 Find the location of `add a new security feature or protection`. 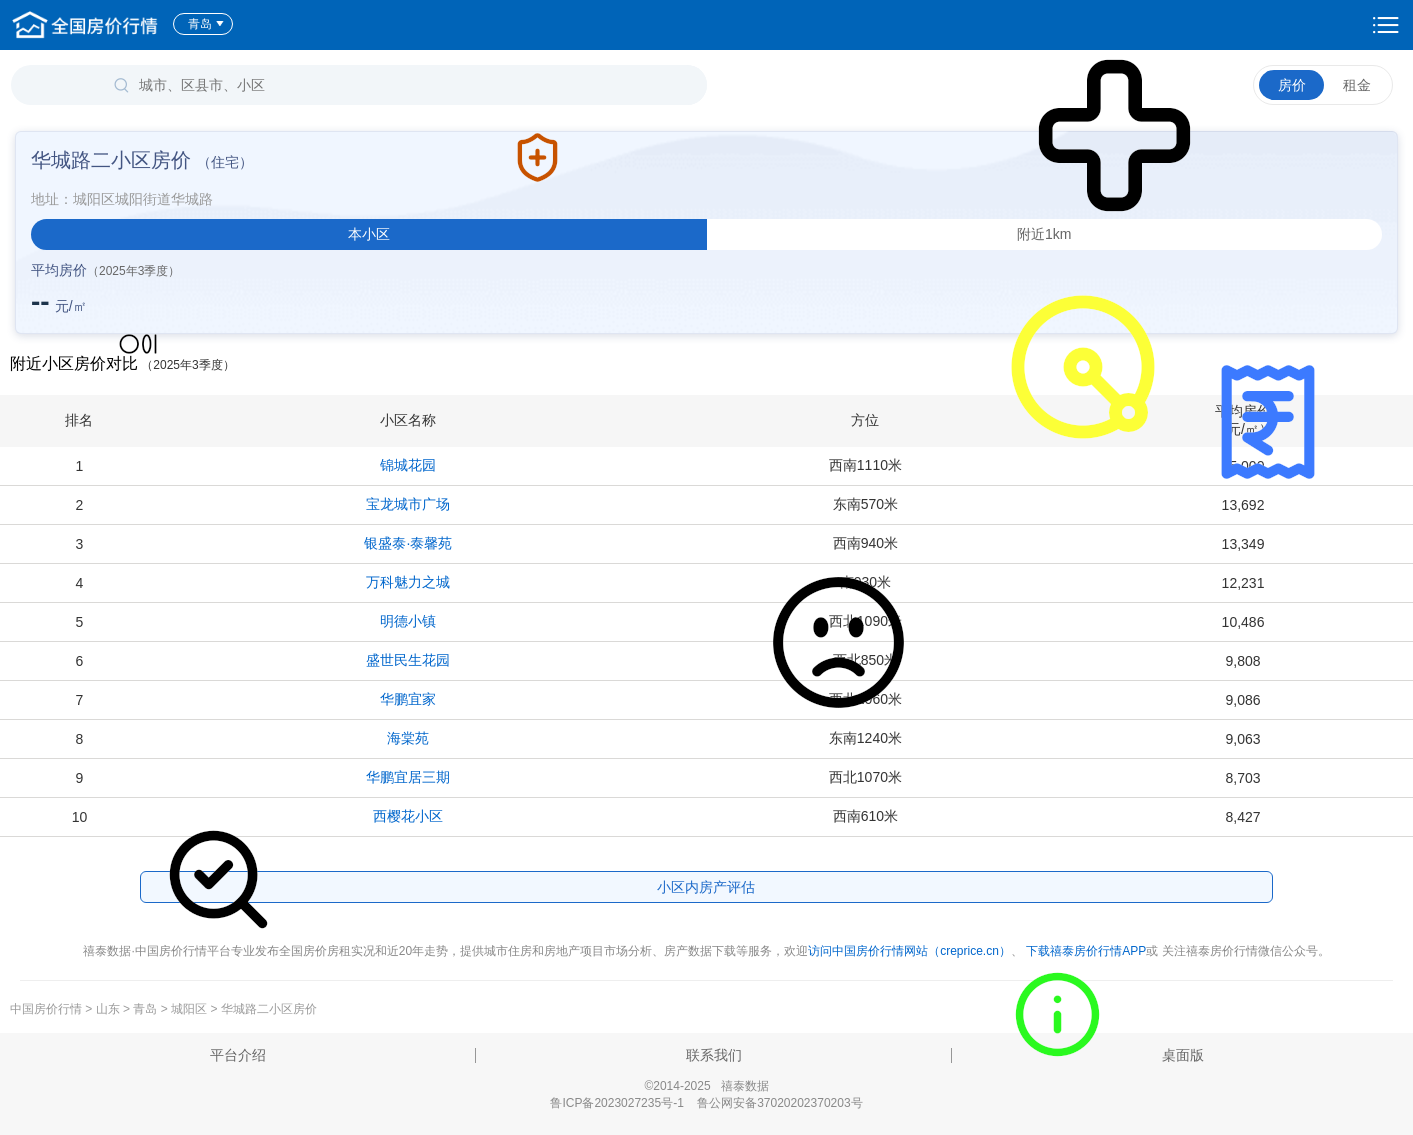

add a new security feature or protection is located at coordinates (537, 157).